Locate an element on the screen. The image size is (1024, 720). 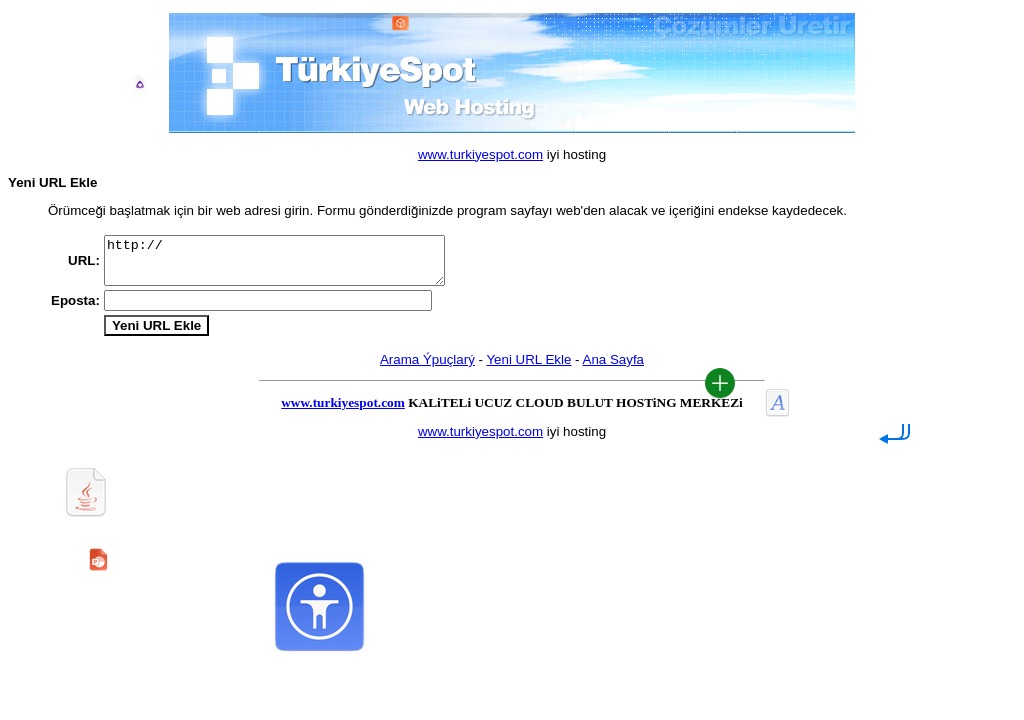
add a new item is located at coordinates (720, 383).